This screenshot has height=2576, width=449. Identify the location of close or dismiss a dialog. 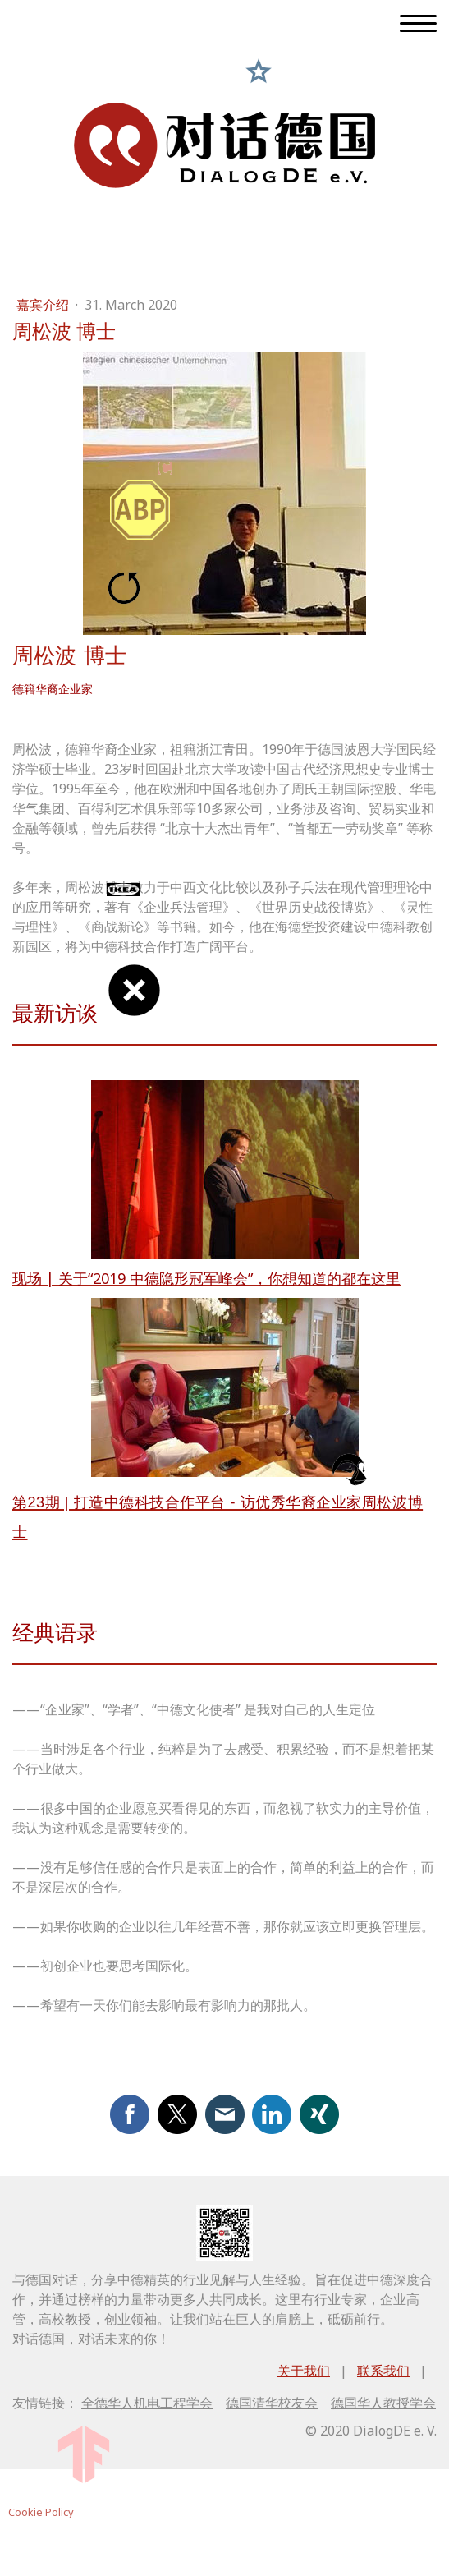
(134, 990).